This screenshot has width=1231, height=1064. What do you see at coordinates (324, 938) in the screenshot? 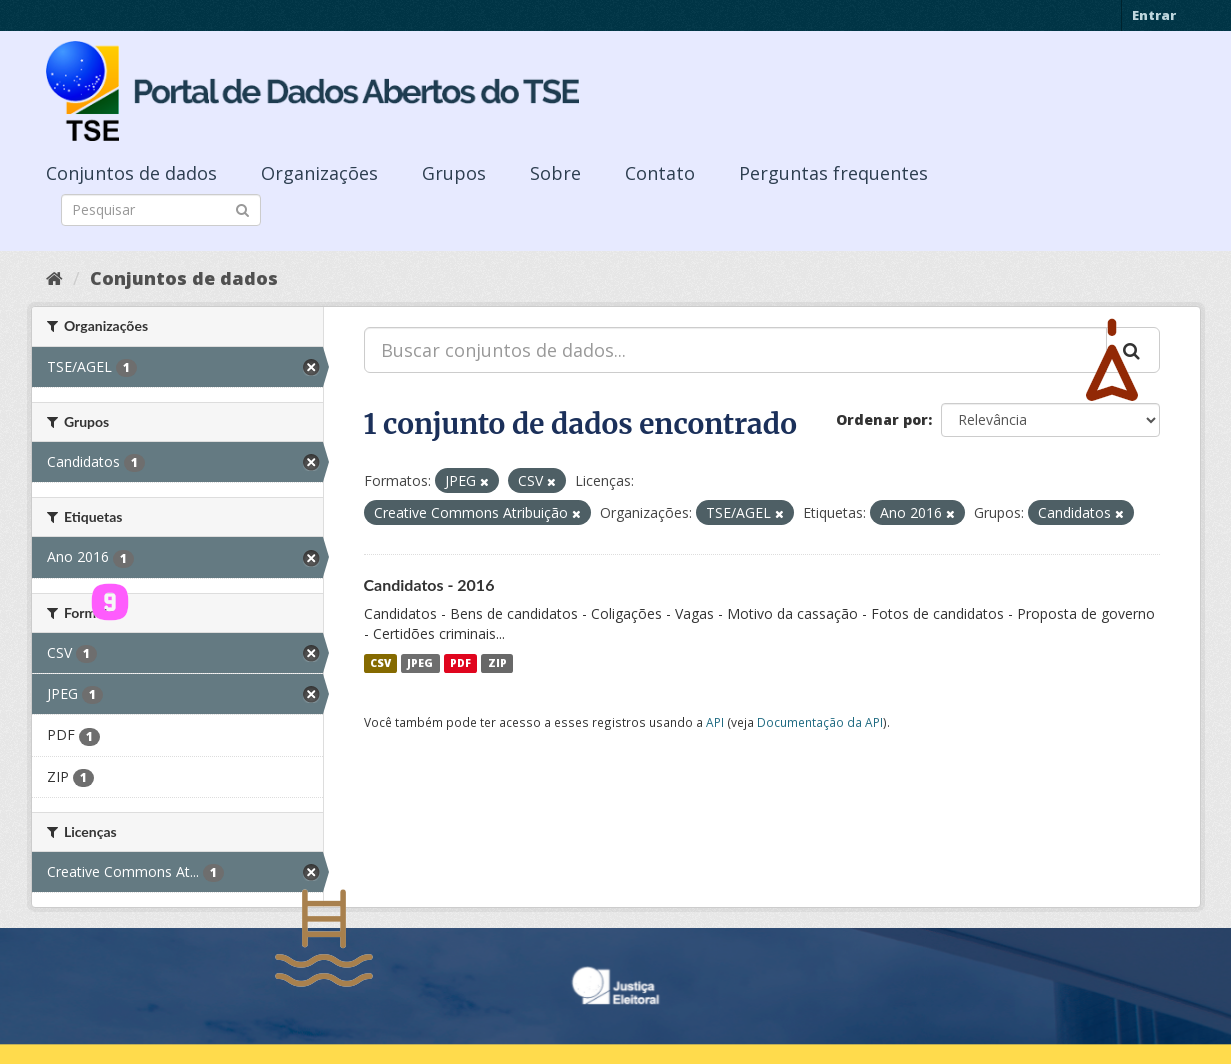
I see `view swimming pool amenities` at bounding box center [324, 938].